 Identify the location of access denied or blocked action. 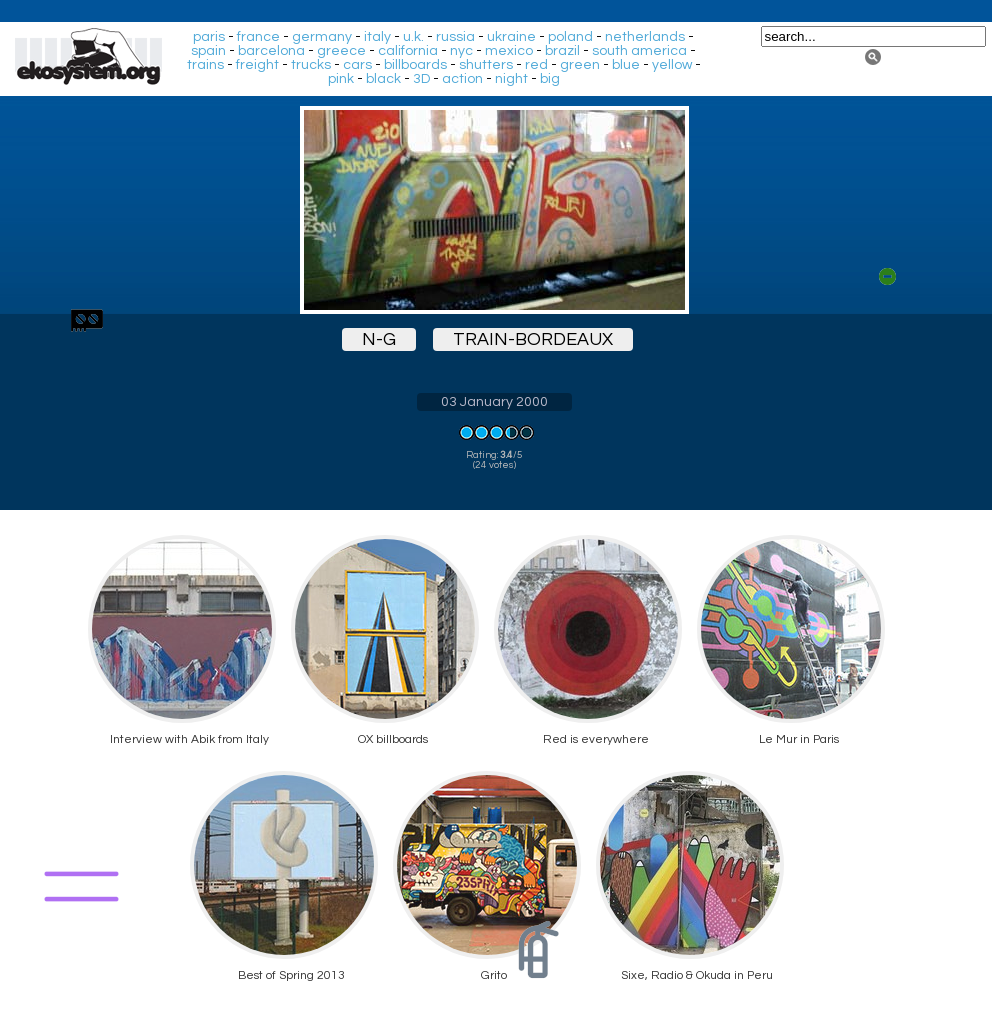
(887, 276).